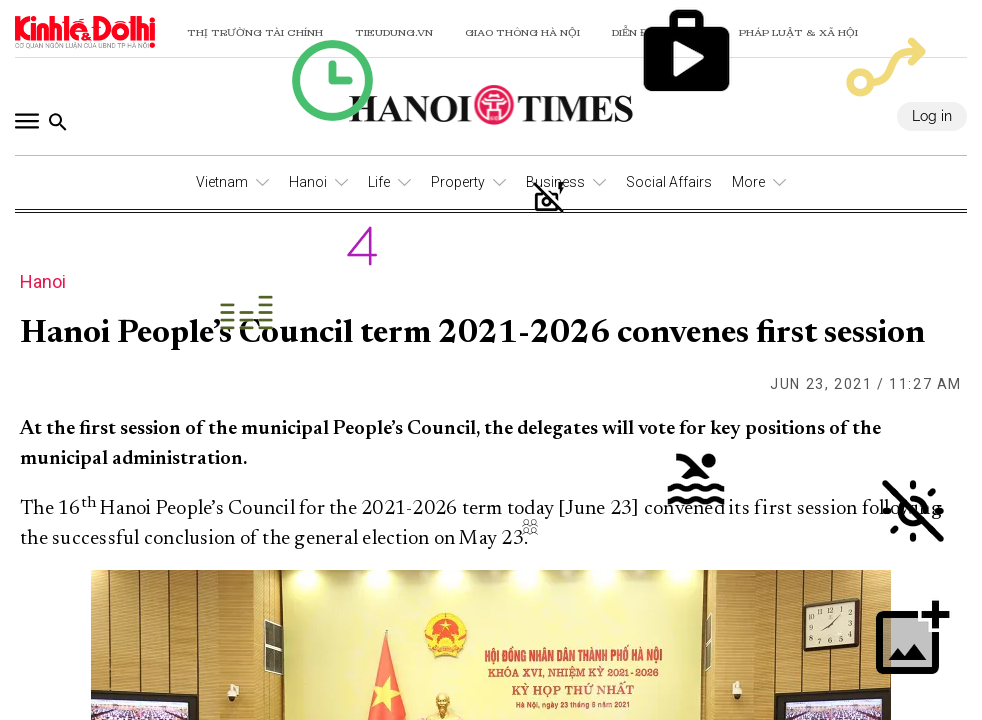 This screenshot has width=982, height=720. I want to click on view pool or swimming amenities, so click(696, 479).